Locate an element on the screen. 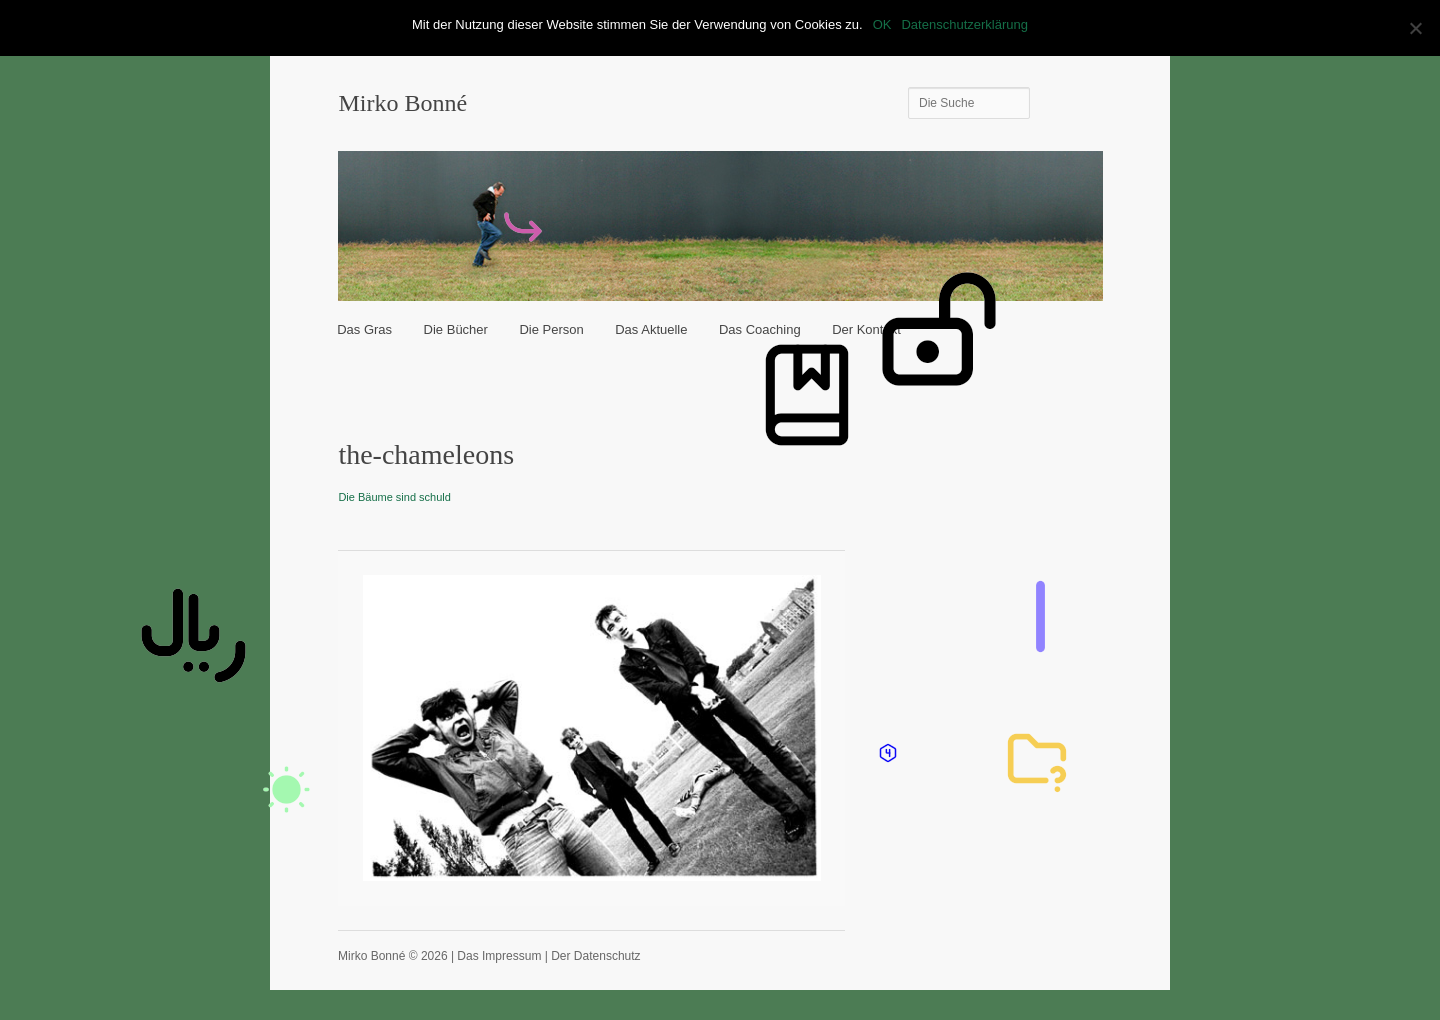  switch to light mode is located at coordinates (286, 789).